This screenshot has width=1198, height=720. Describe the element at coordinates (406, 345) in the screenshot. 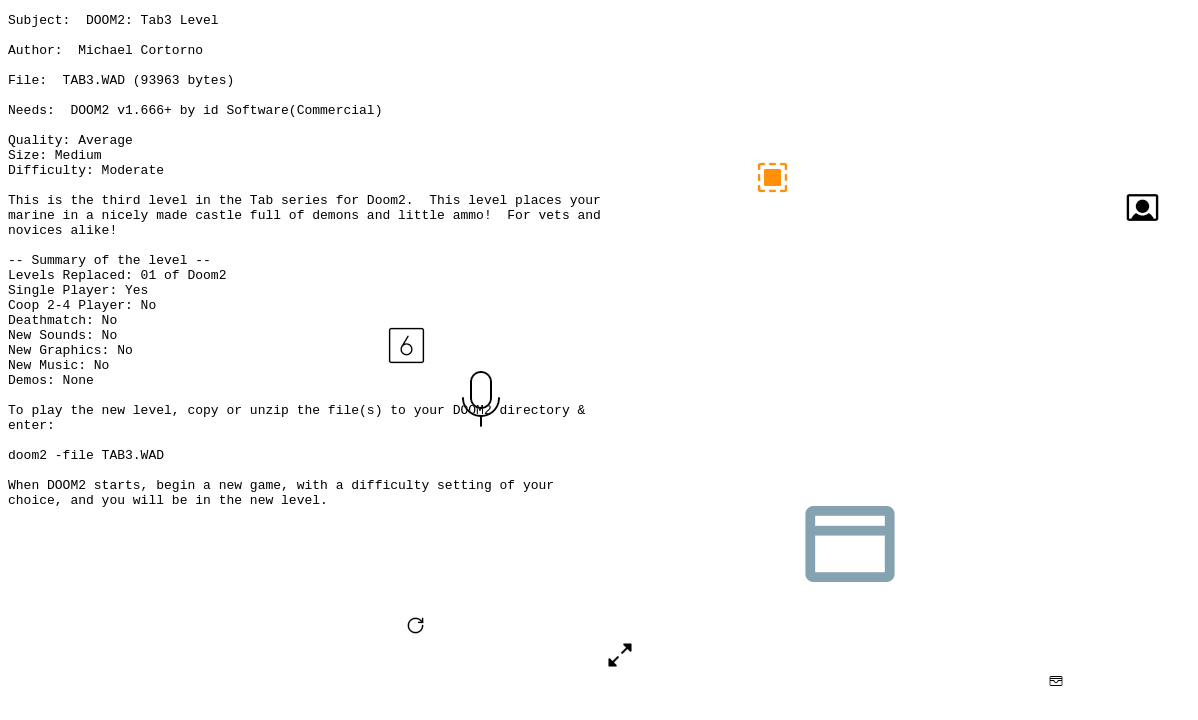

I see `select or input the number six` at that location.